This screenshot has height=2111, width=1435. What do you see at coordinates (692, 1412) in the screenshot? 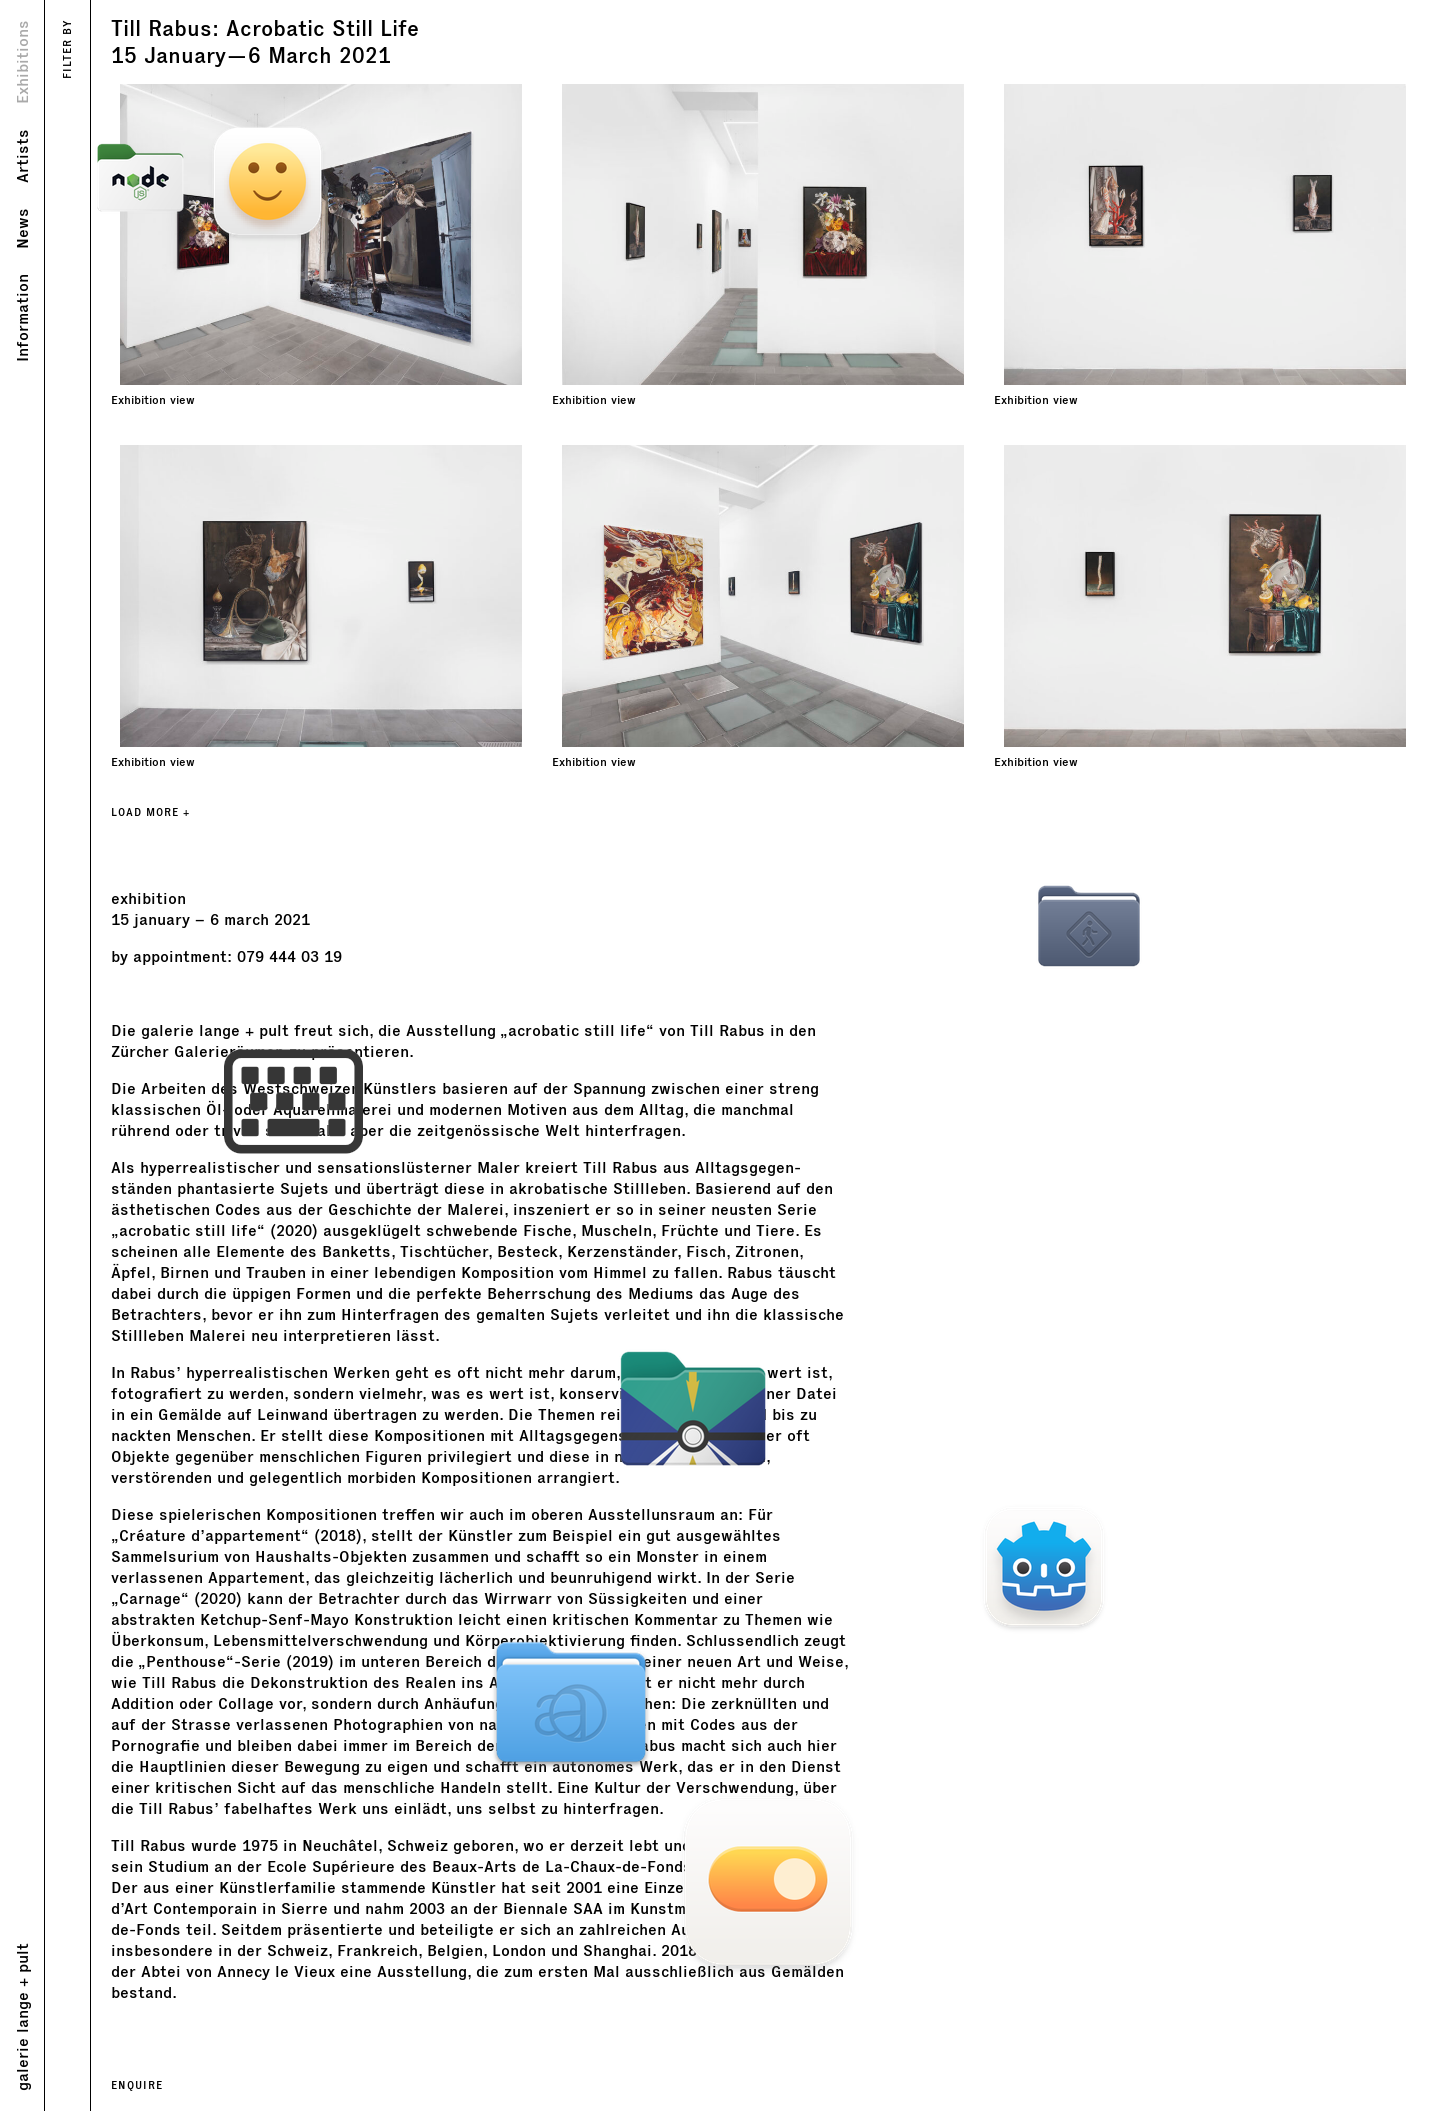
I see `folder containing pokémon lake ball game assets` at bounding box center [692, 1412].